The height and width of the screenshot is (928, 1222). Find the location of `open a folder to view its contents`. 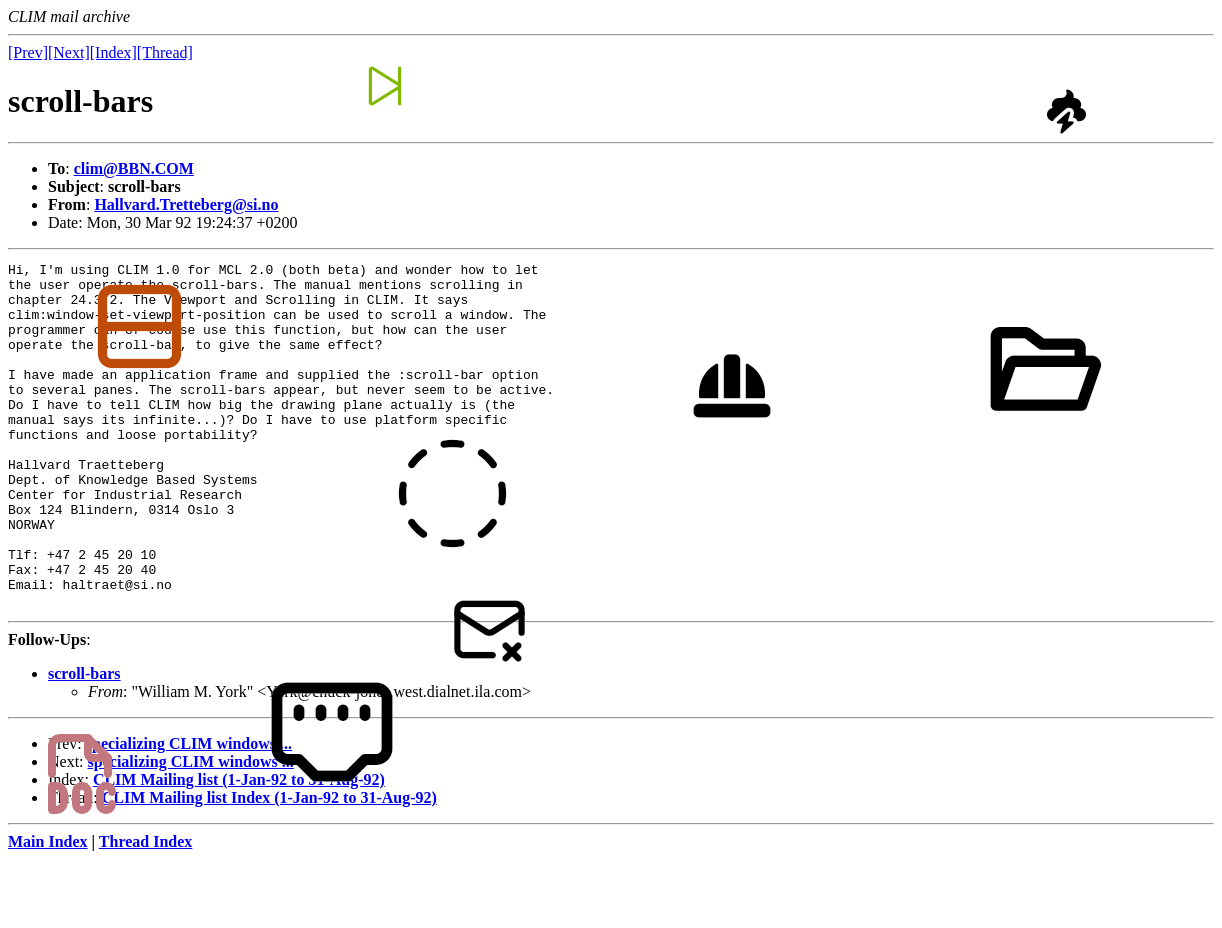

open a folder to view its contents is located at coordinates (1042, 367).